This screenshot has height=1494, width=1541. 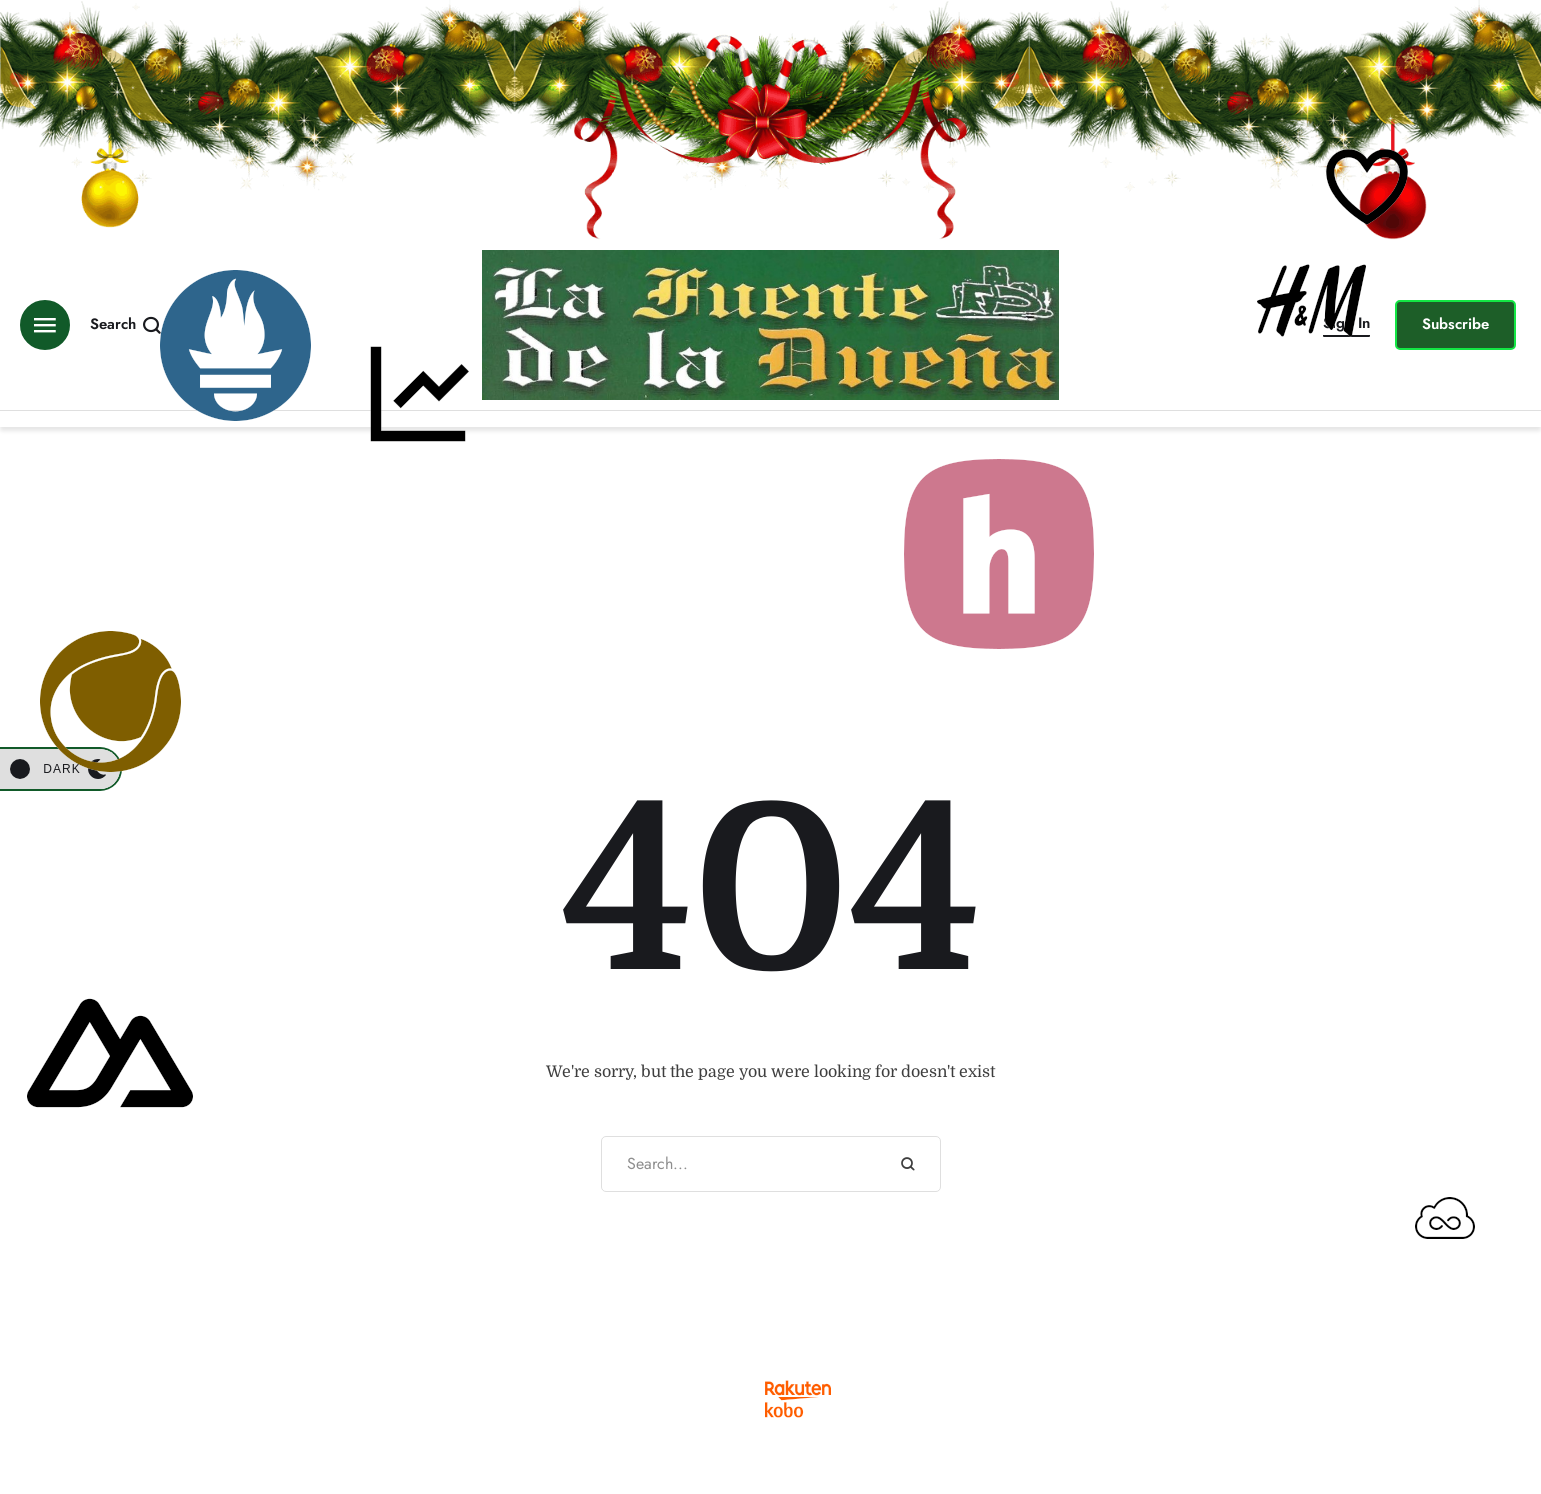 What do you see at coordinates (798, 1399) in the screenshot?
I see `open the Rakuten Kobo e-reader app` at bounding box center [798, 1399].